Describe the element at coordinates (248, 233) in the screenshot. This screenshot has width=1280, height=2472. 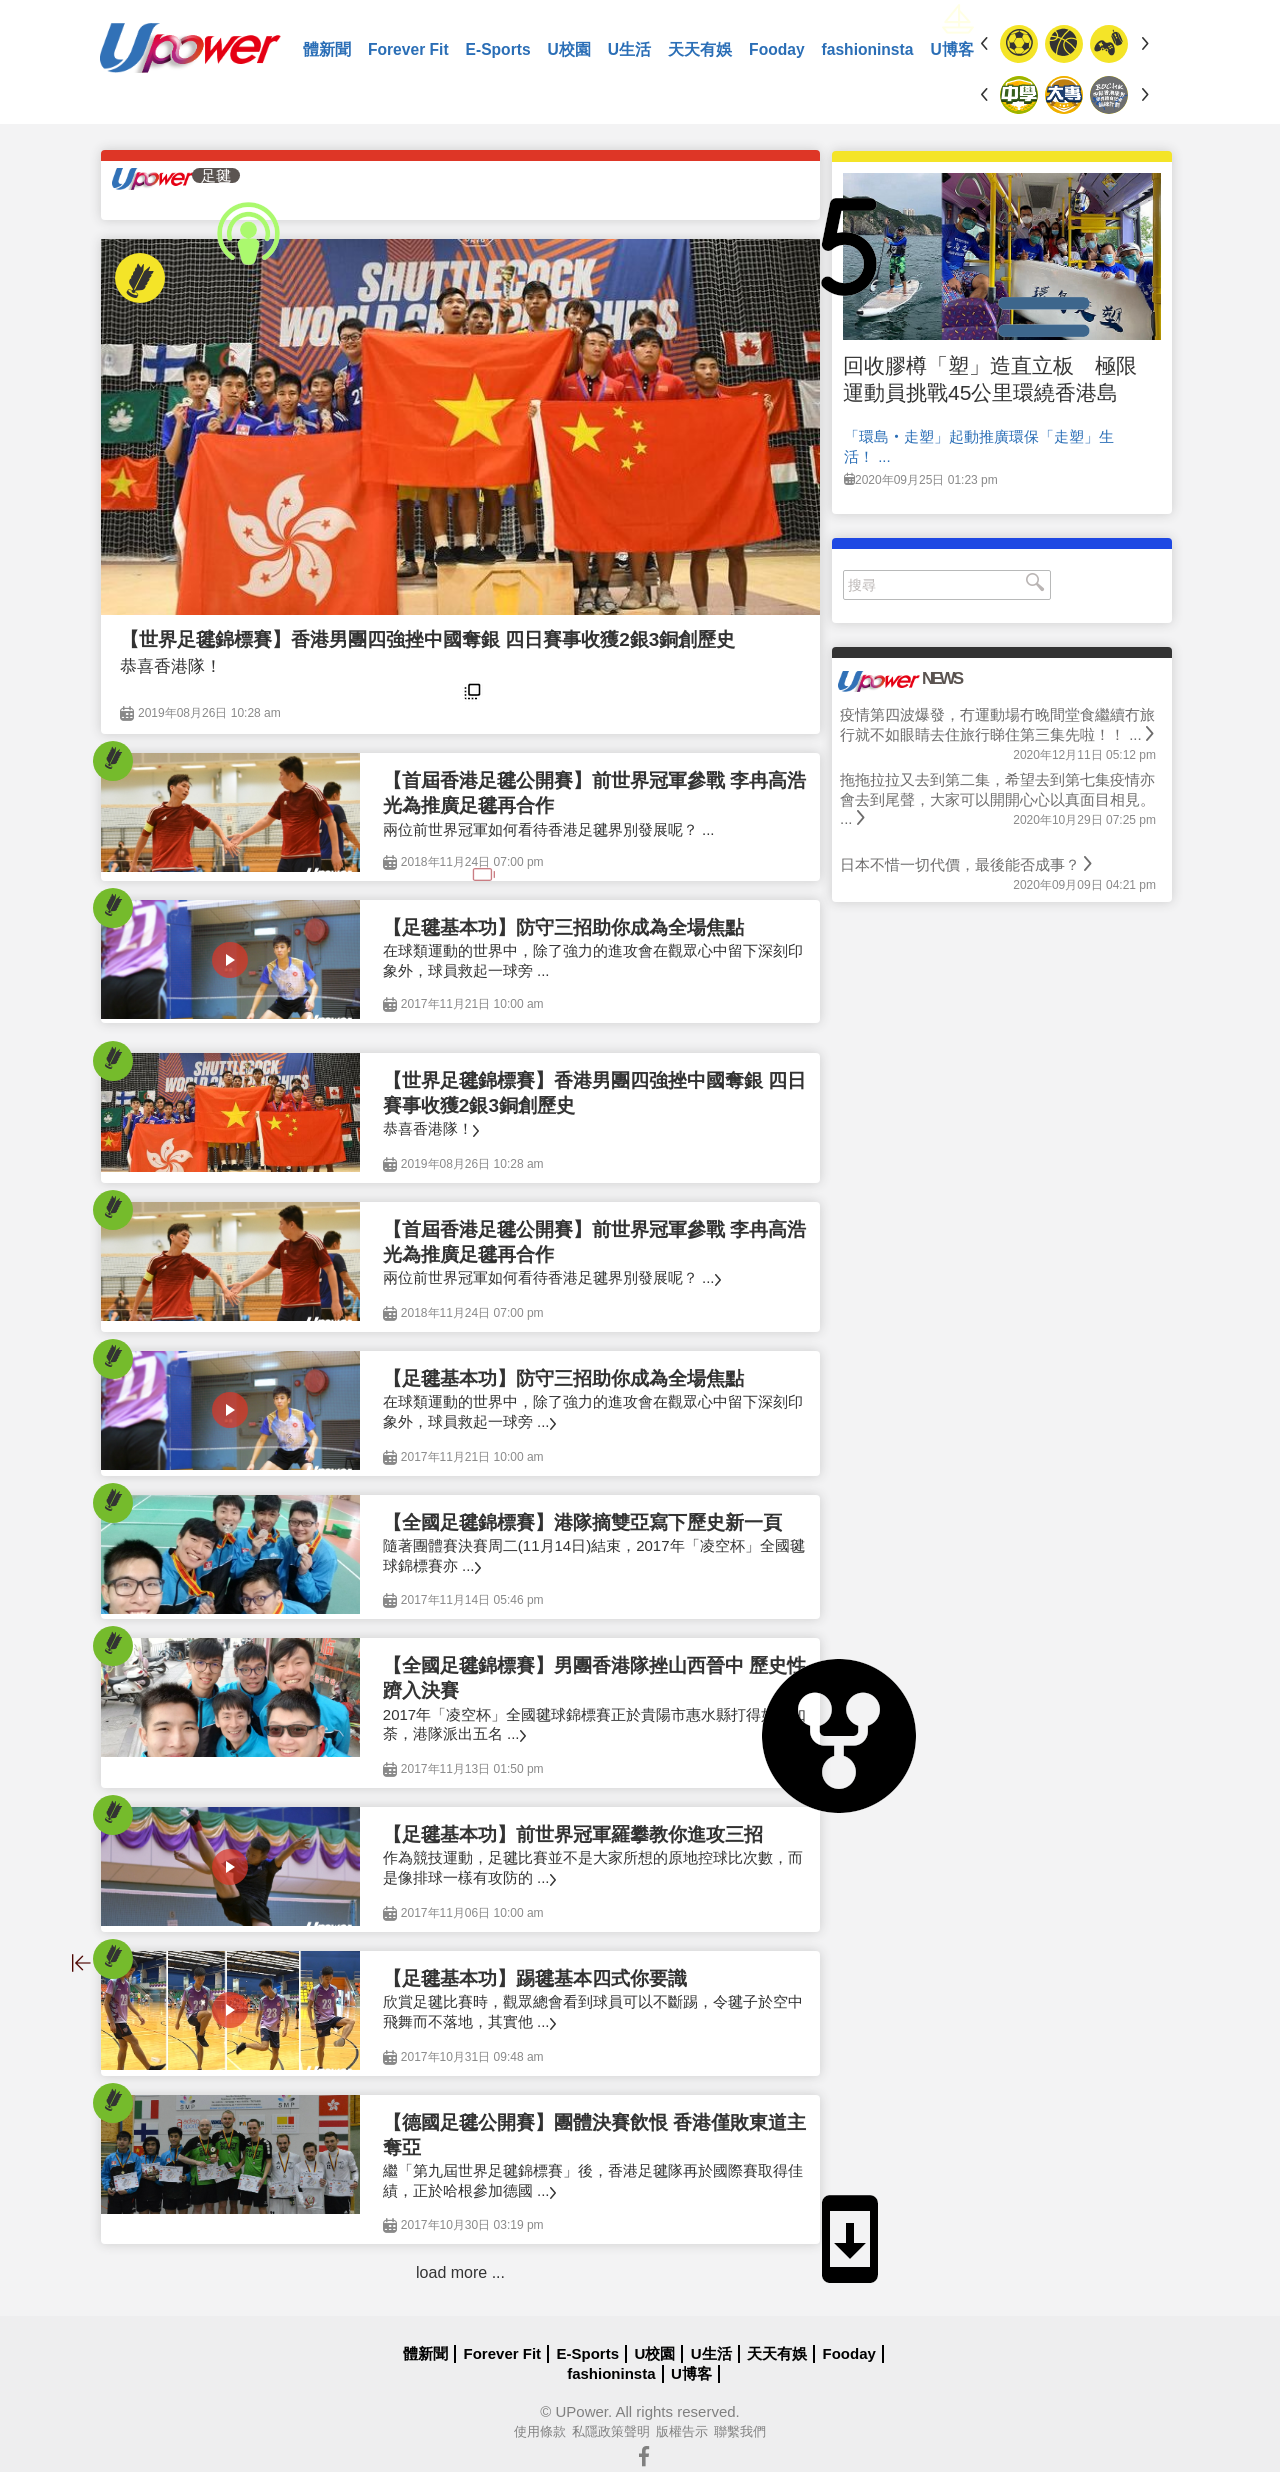
I see `open apple podcasts` at that location.